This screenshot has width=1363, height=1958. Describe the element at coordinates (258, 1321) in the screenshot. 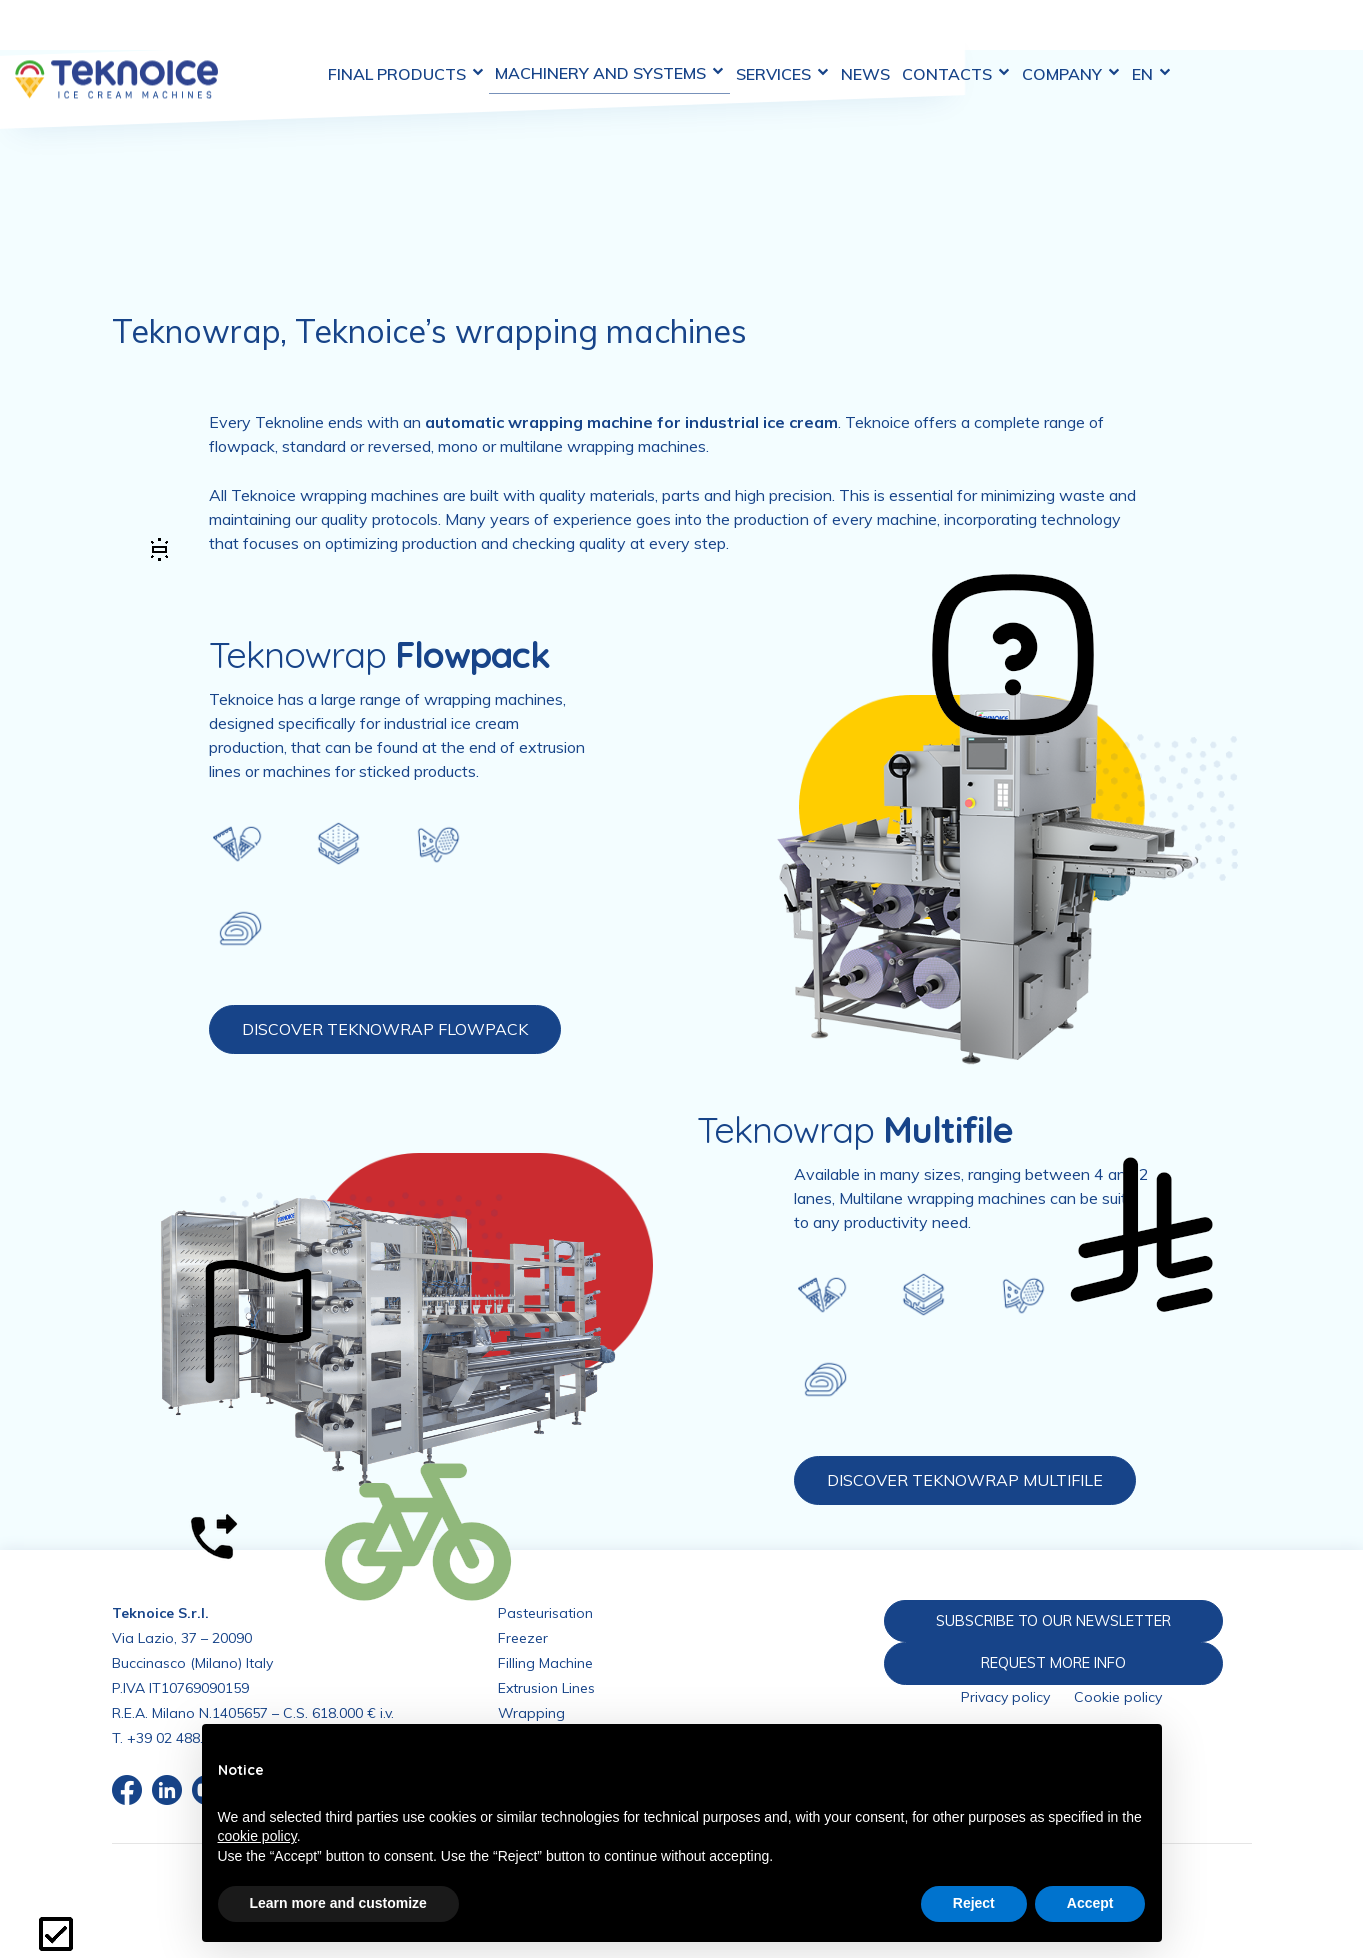

I see `flag or mark an item for follow-up` at that location.